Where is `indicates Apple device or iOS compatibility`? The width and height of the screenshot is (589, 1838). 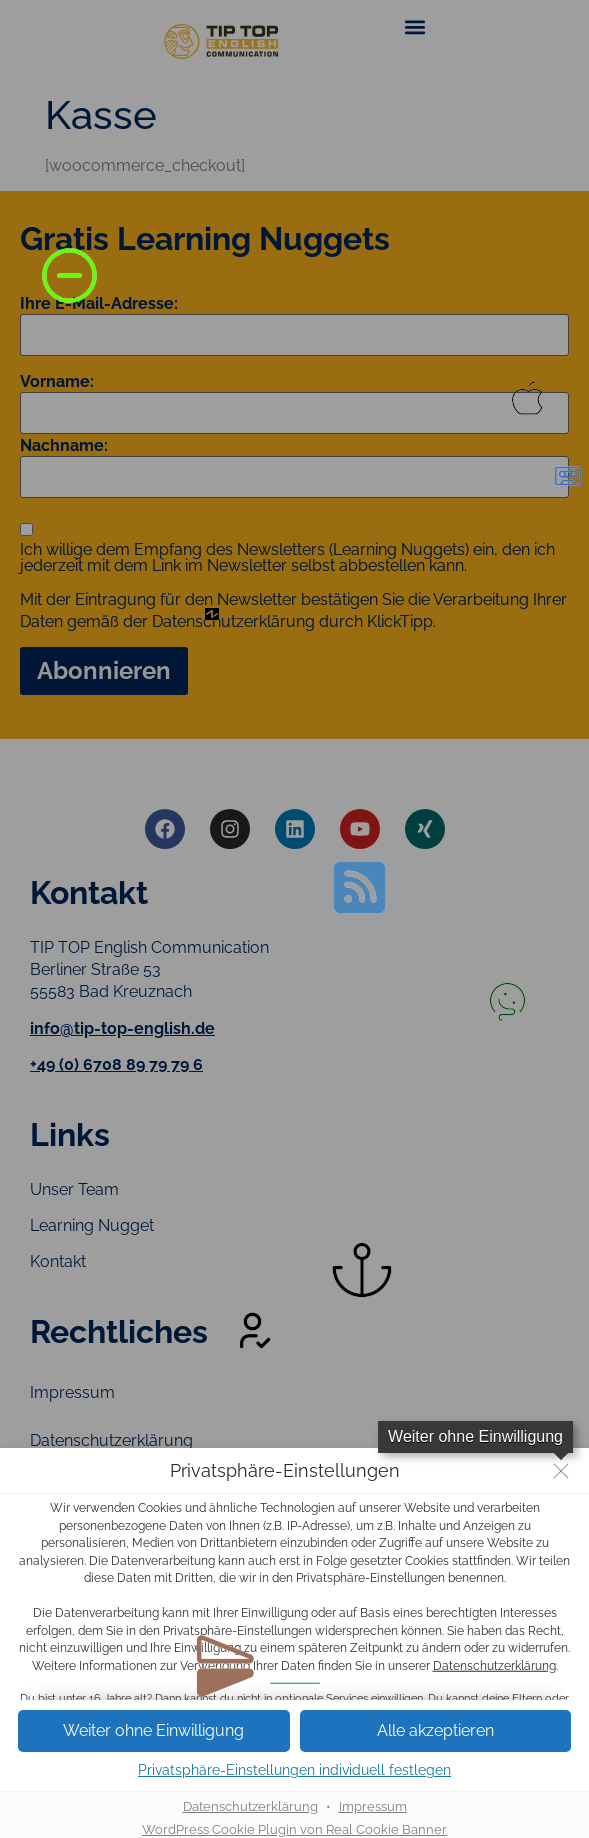 indicates Apple device or iOS compatibility is located at coordinates (528, 400).